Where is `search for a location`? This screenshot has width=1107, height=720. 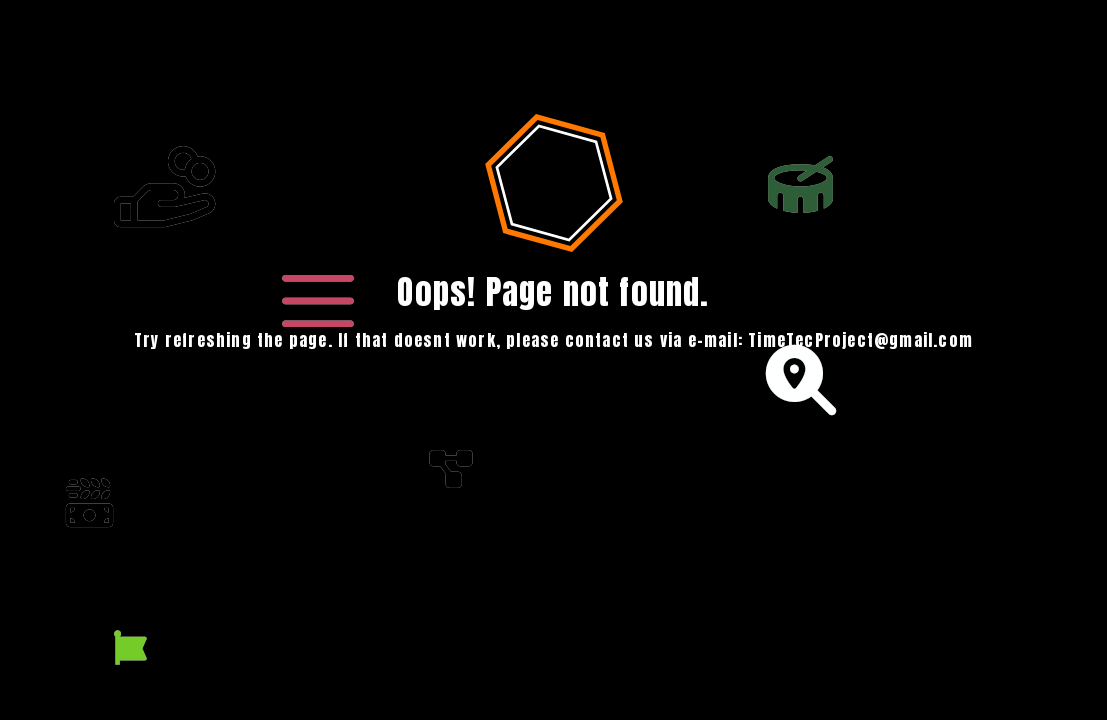 search for a location is located at coordinates (801, 380).